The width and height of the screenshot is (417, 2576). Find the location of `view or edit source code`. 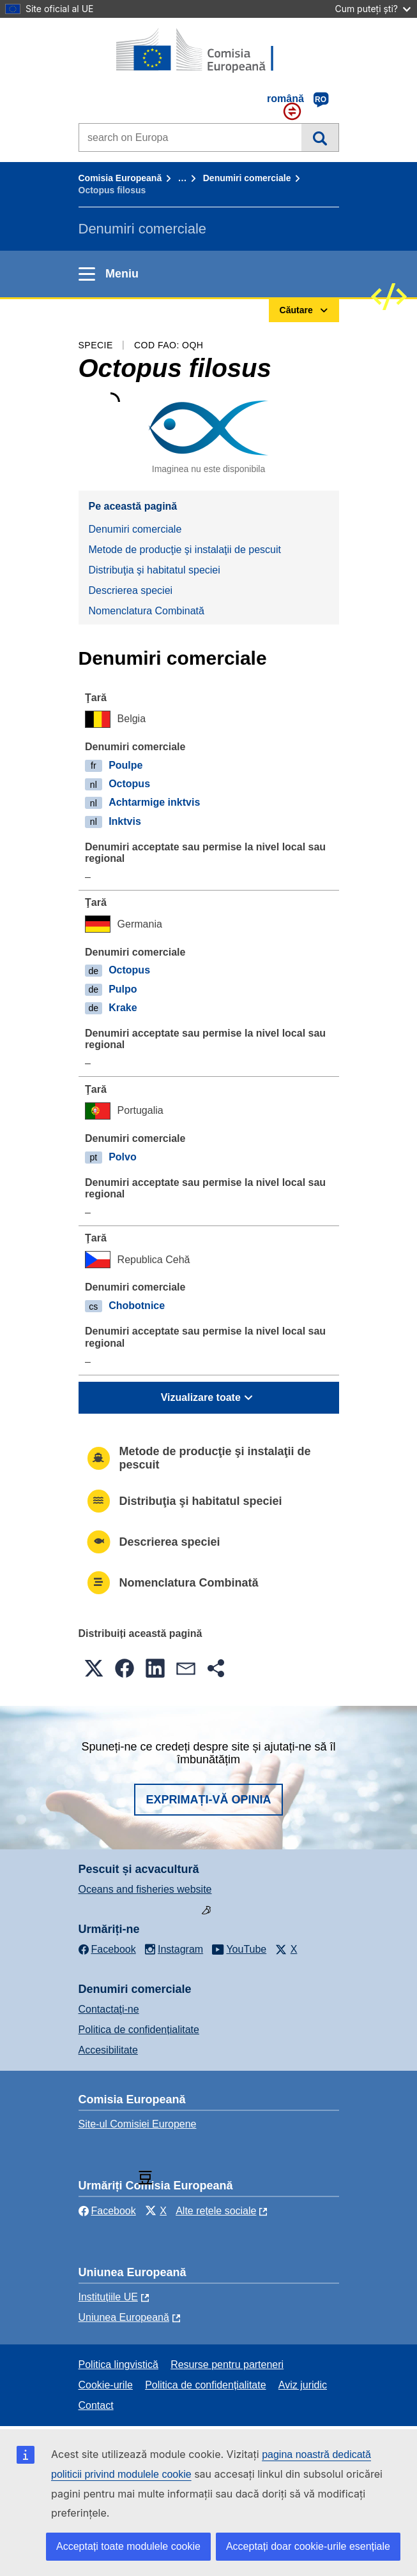

view or edit source code is located at coordinates (389, 297).